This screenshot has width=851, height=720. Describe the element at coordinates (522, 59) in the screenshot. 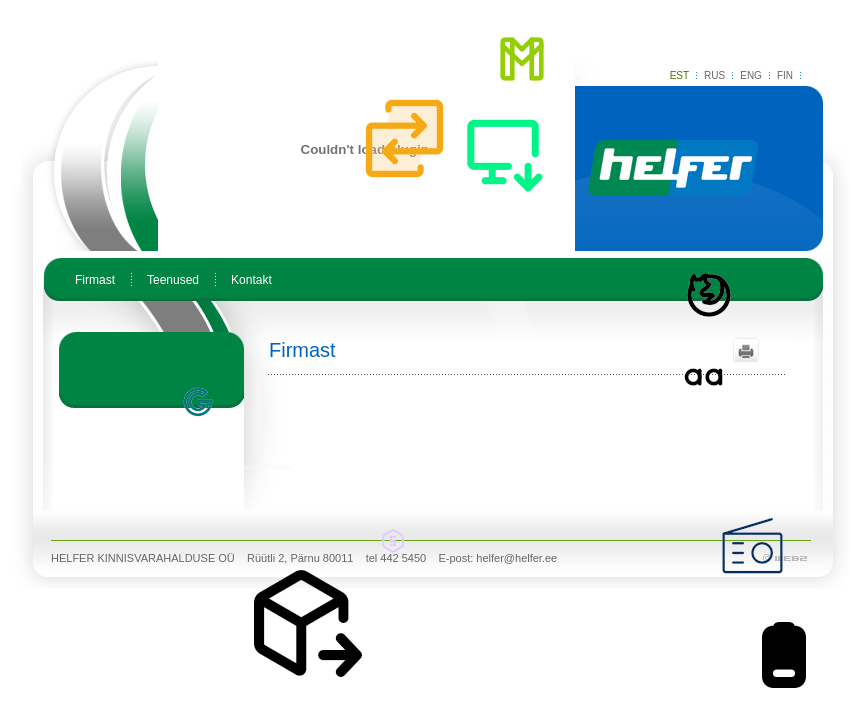

I see `open Gmail app` at that location.